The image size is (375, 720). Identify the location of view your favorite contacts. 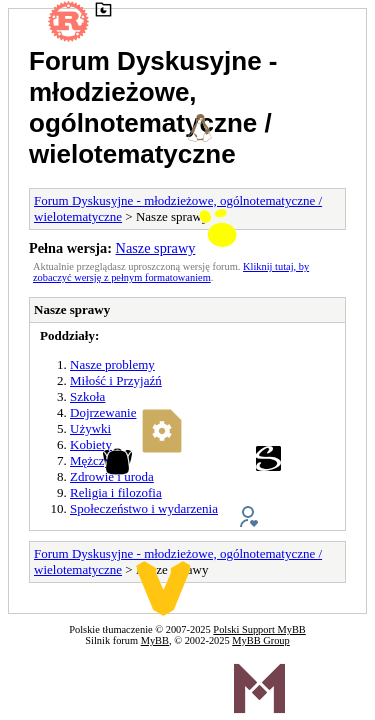
(248, 517).